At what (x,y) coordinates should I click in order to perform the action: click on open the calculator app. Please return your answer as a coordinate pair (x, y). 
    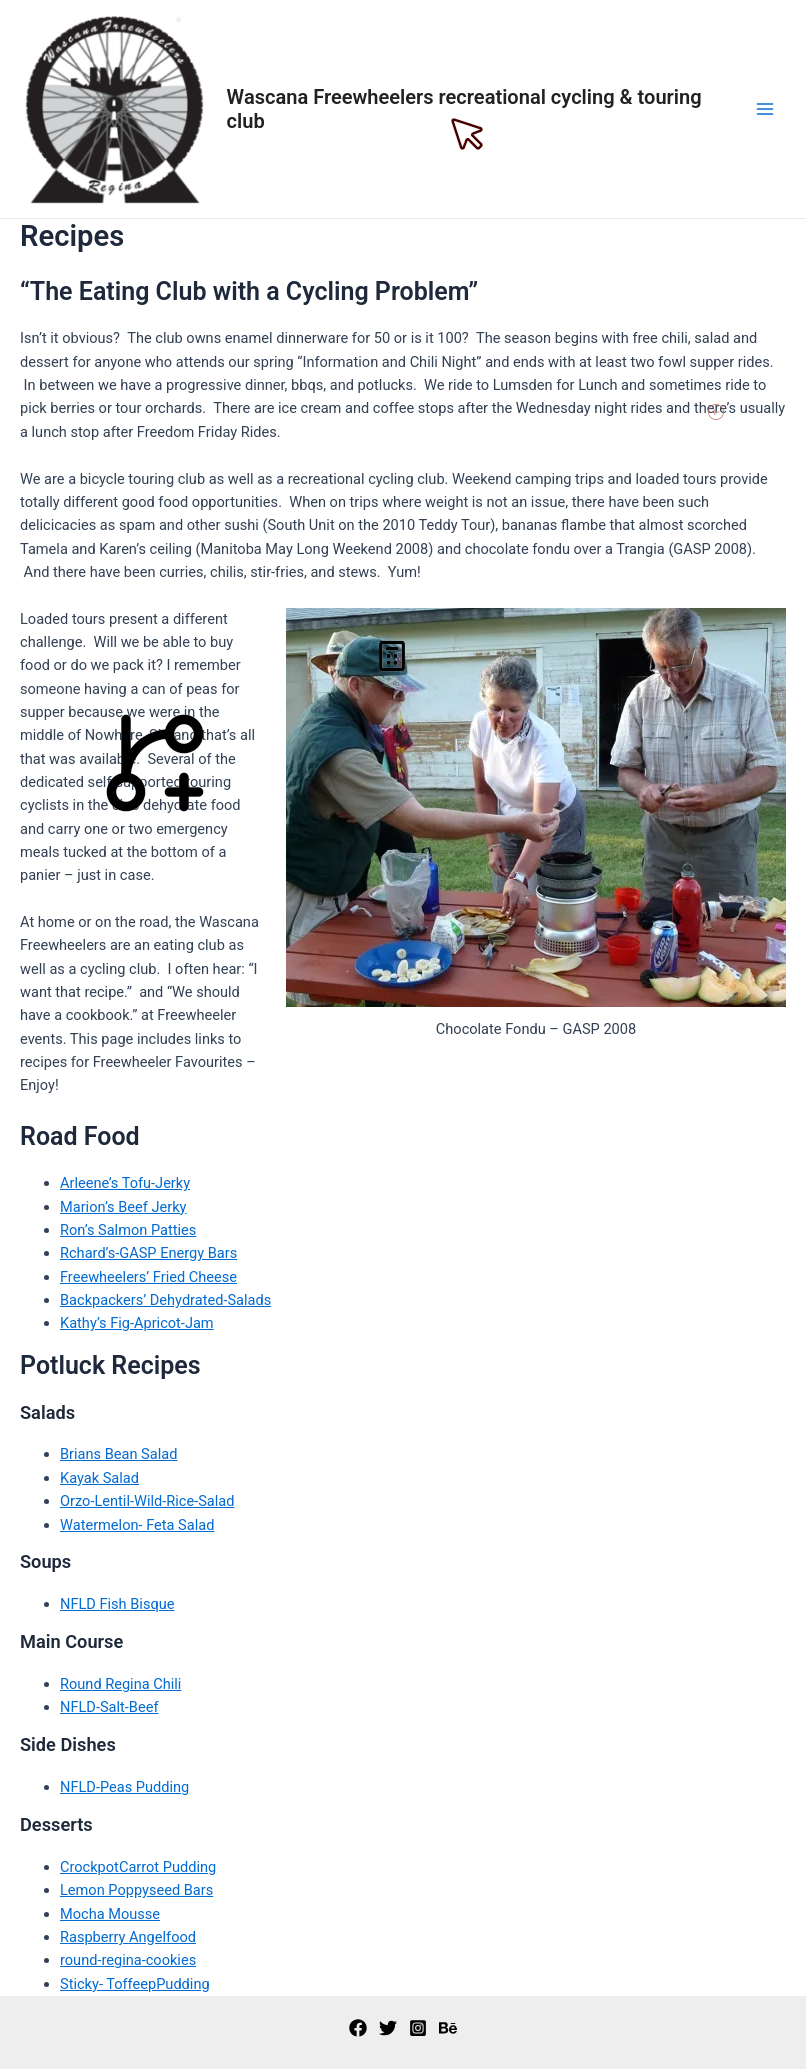
    Looking at the image, I should click on (392, 656).